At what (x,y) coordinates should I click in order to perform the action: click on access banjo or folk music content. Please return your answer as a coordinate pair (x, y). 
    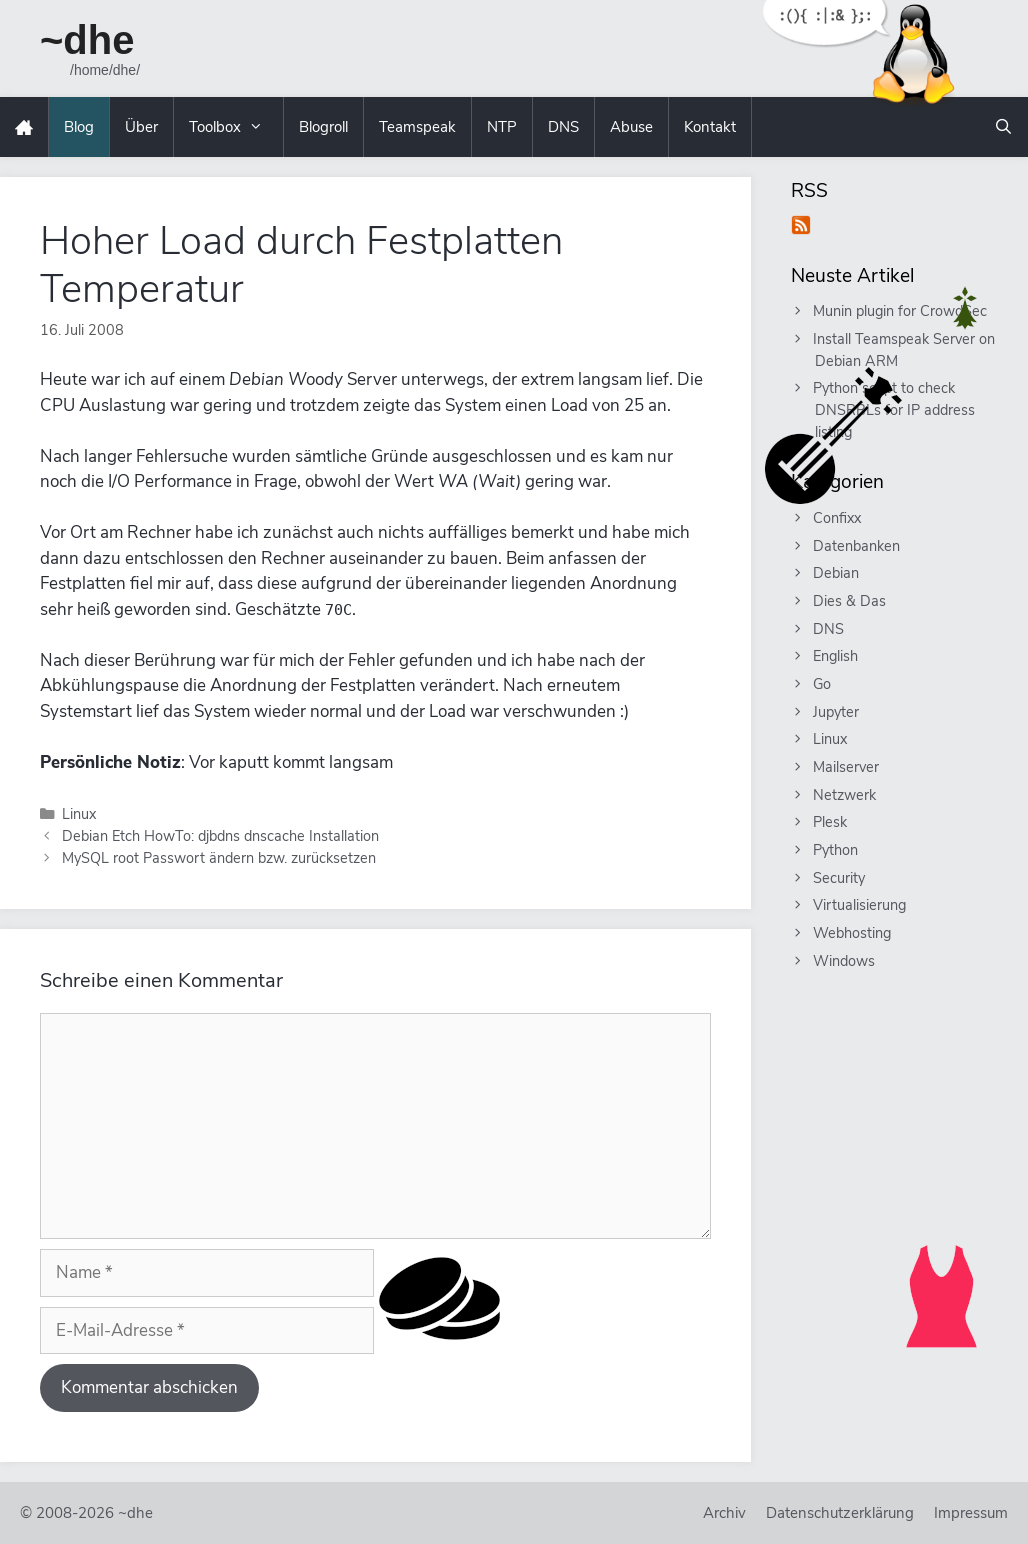
    Looking at the image, I should click on (833, 435).